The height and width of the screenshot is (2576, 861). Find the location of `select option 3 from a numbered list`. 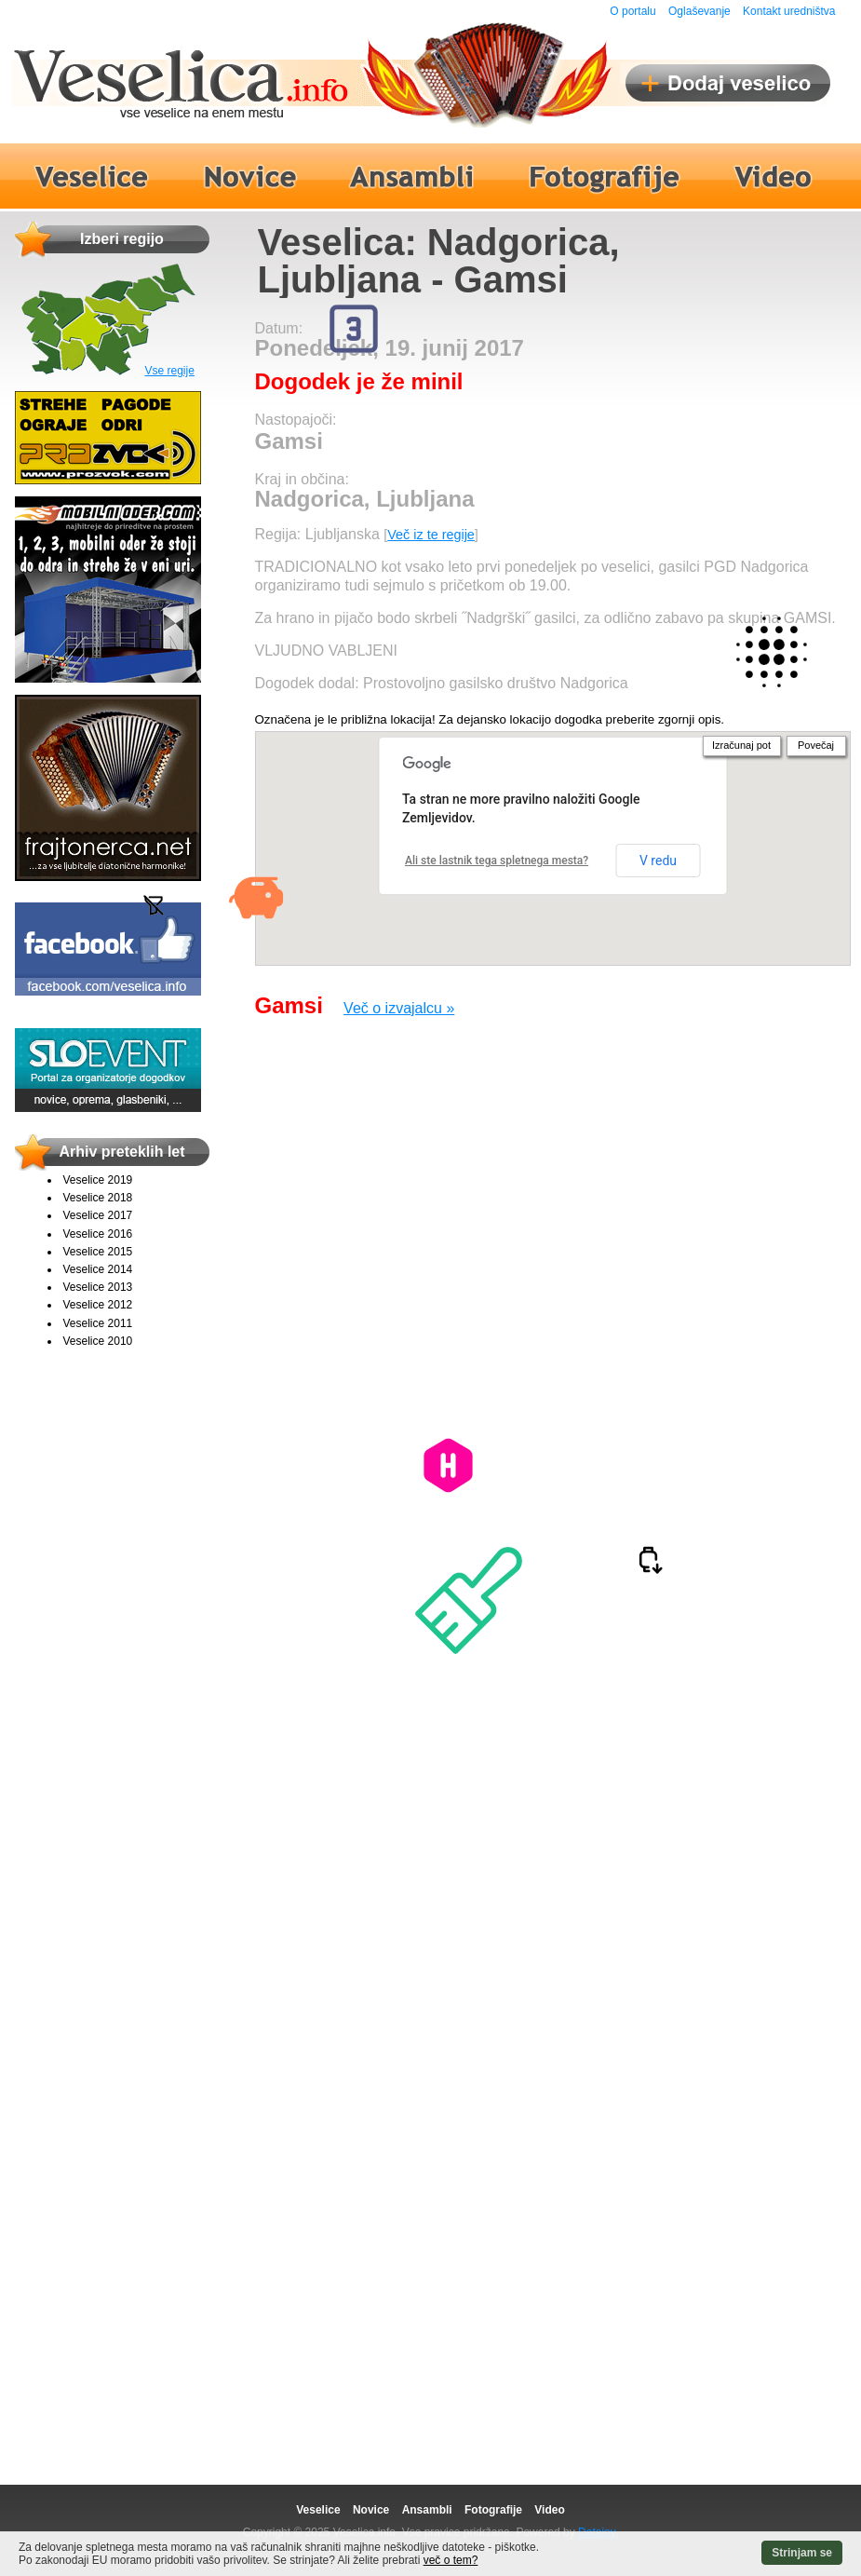

select option 3 from a numbered list is located at coordinates (354, 329).